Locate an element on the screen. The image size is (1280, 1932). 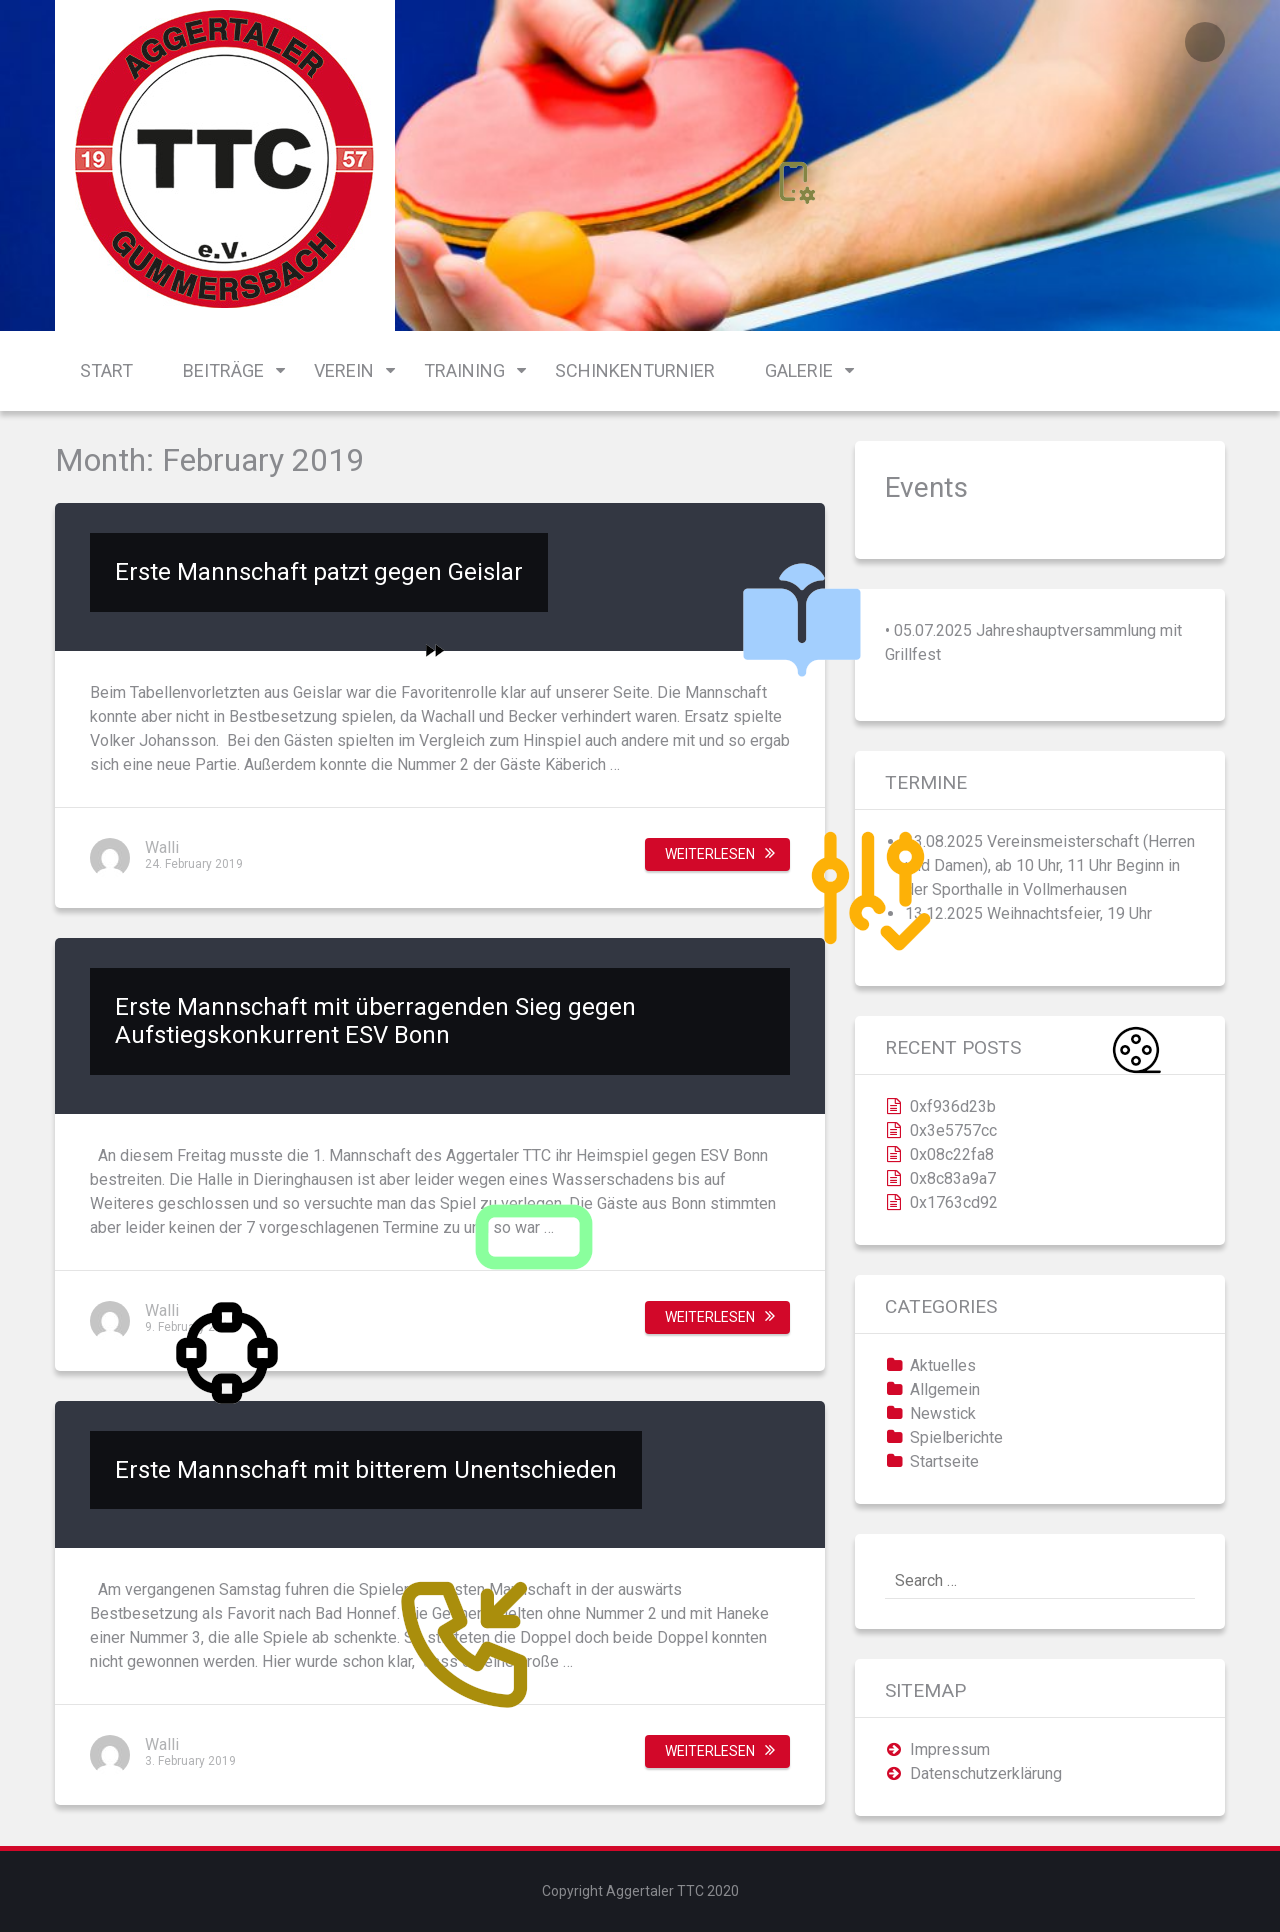
access mobile device settings is located at coordinates (793, 181).